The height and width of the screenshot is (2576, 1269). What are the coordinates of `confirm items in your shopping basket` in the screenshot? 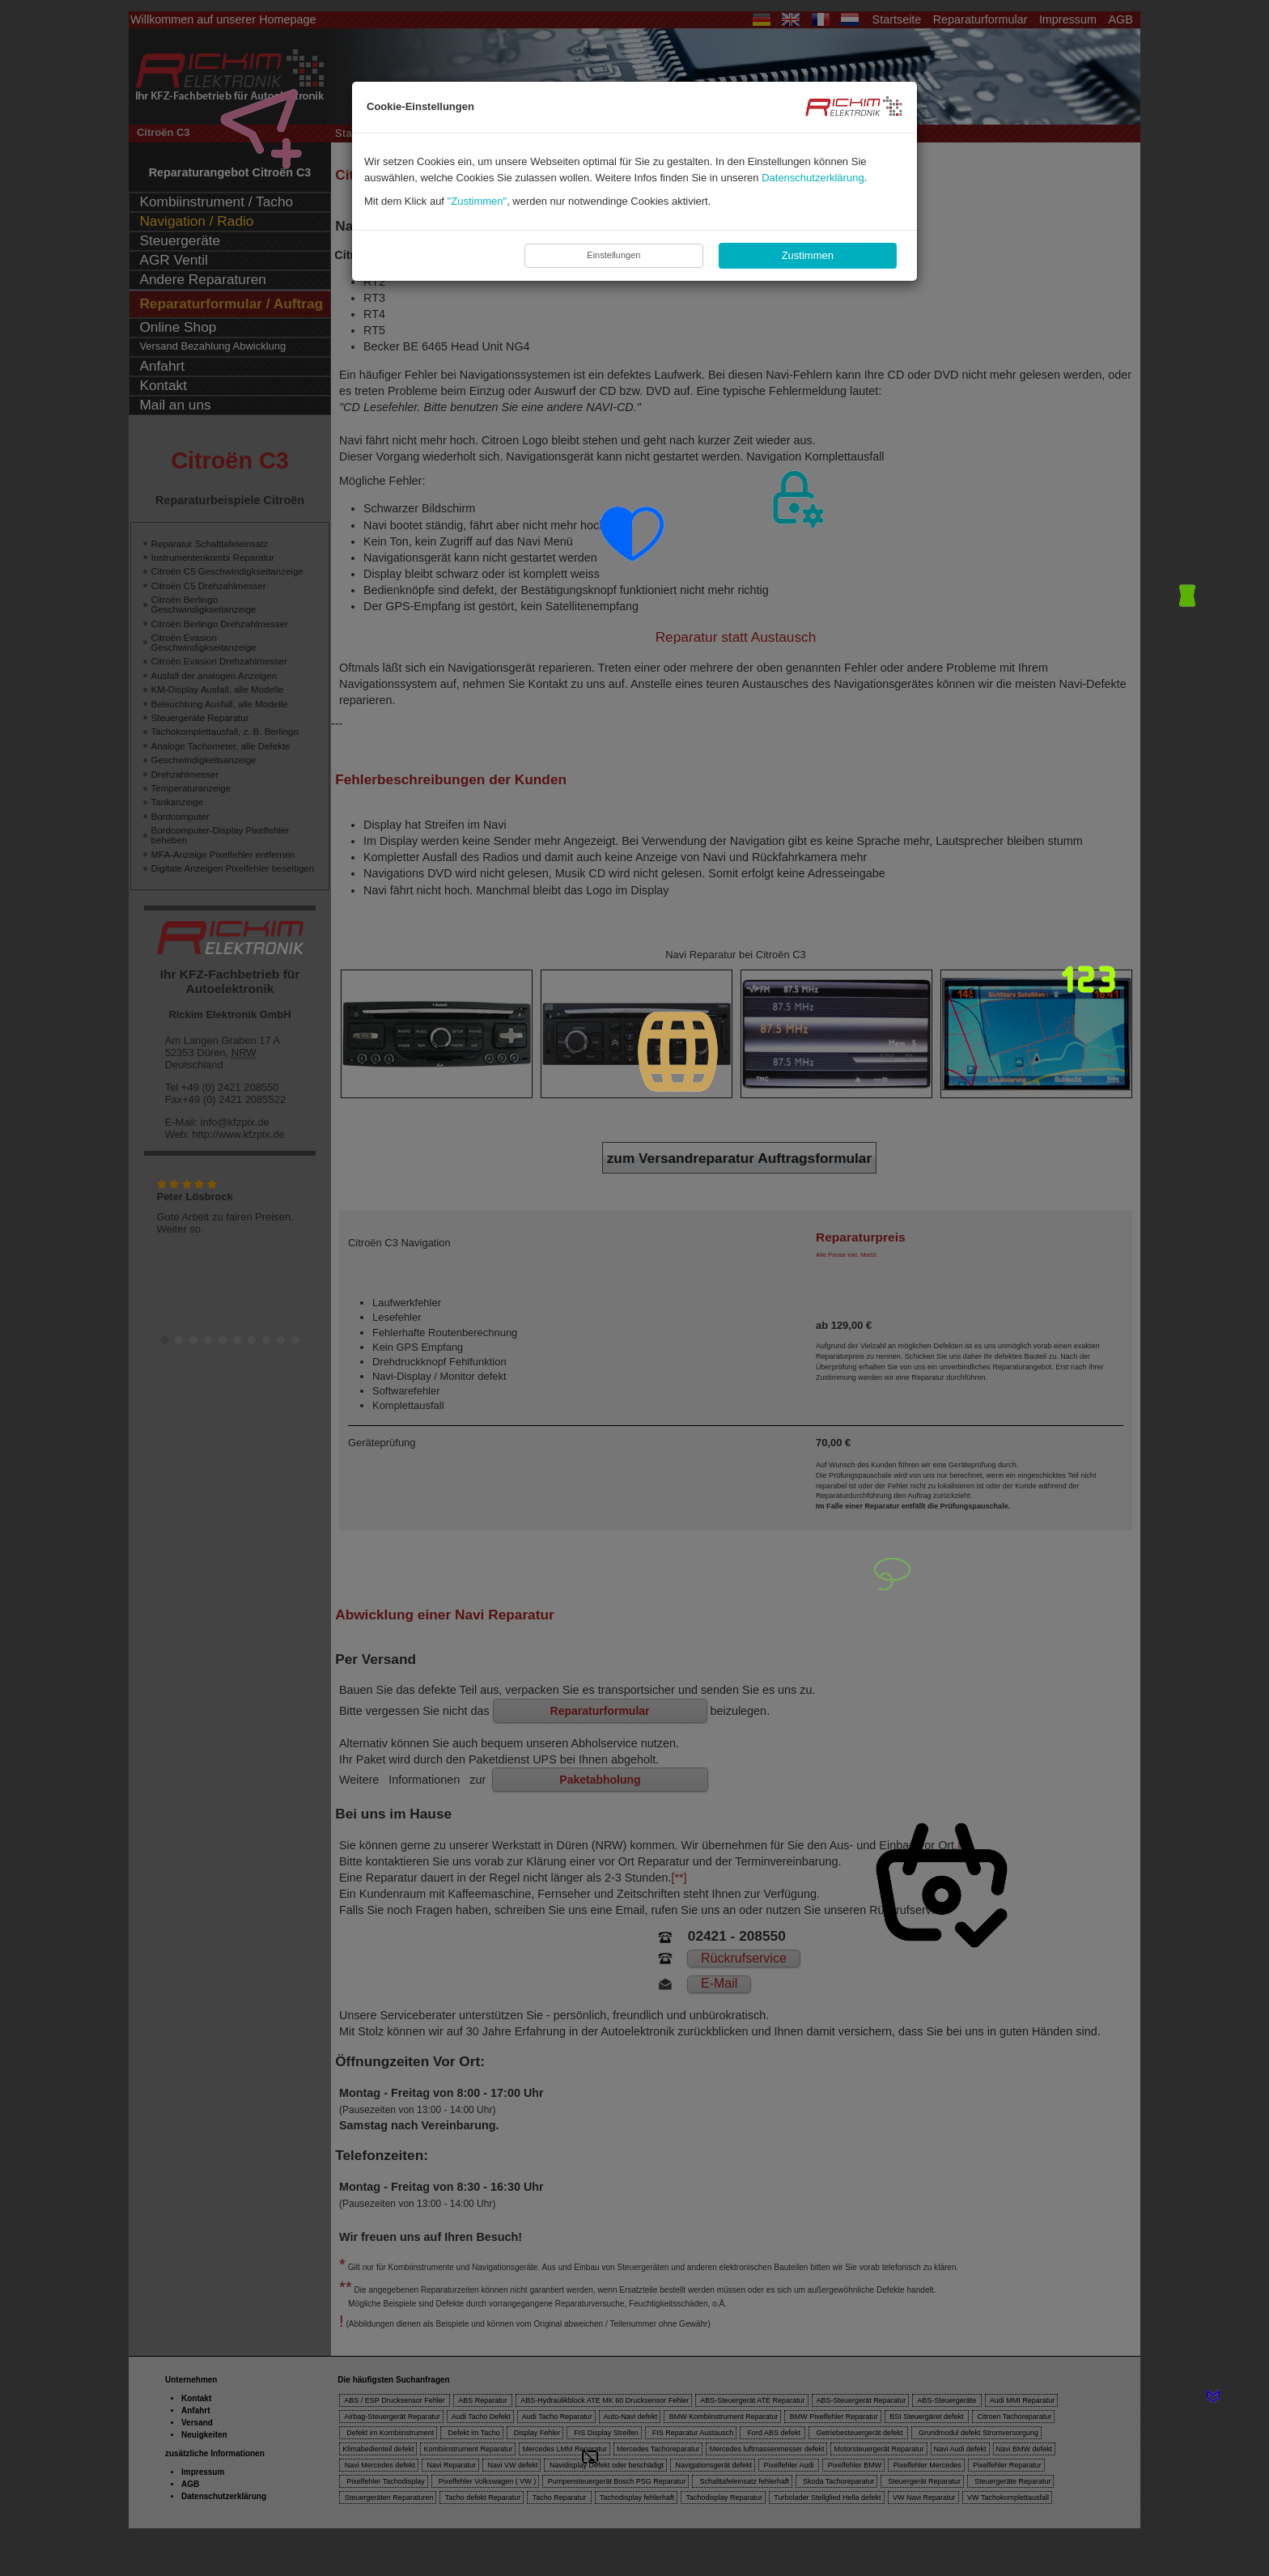 It's located at (941, 1882).